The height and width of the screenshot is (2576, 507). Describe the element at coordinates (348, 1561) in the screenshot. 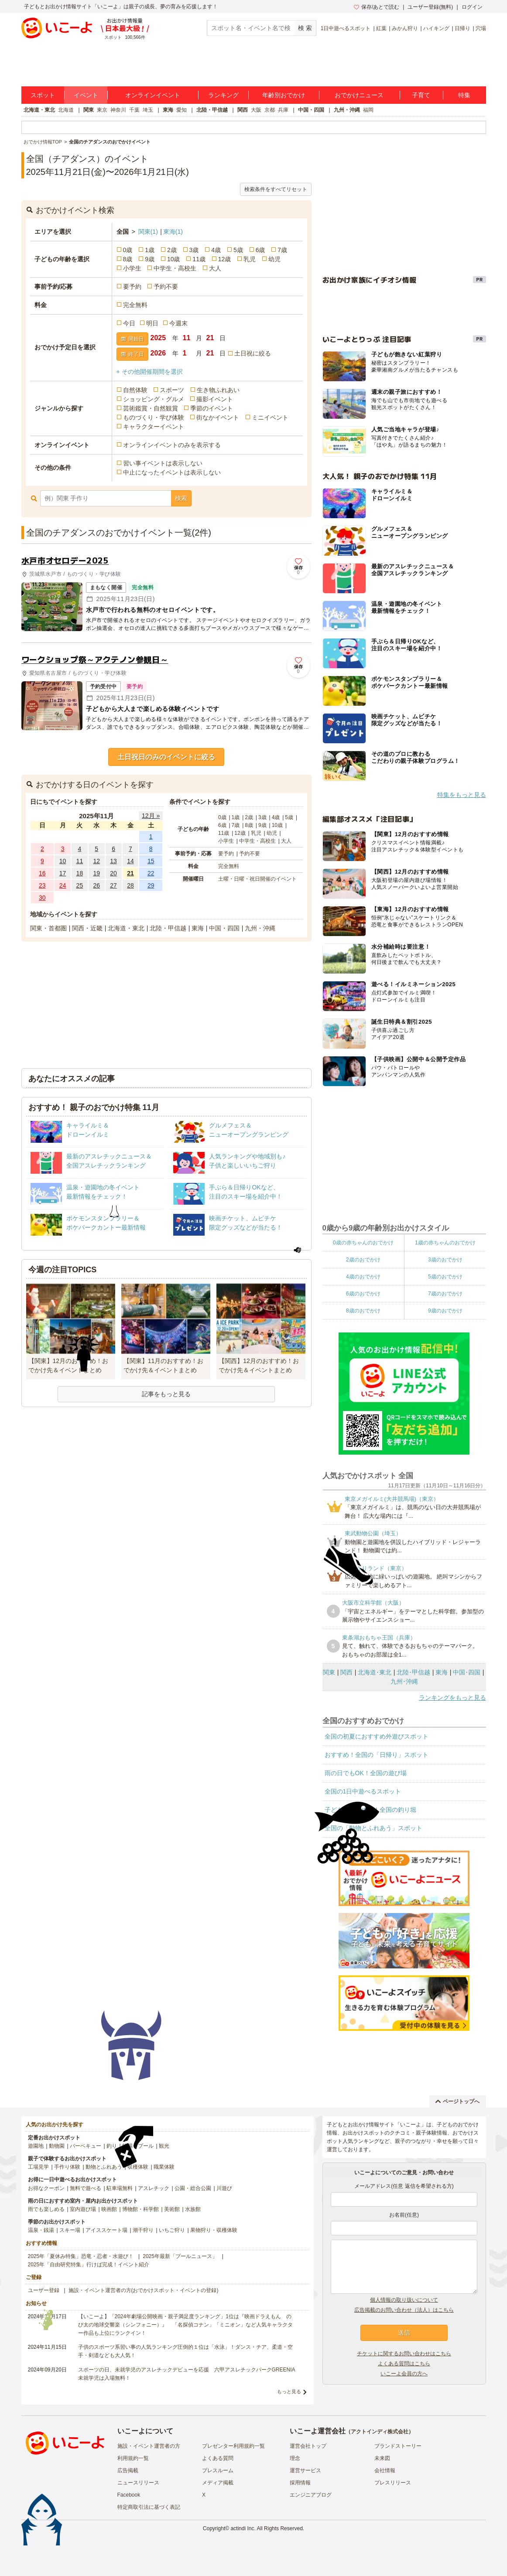

I see `access running or fitness tracking features` at that location.